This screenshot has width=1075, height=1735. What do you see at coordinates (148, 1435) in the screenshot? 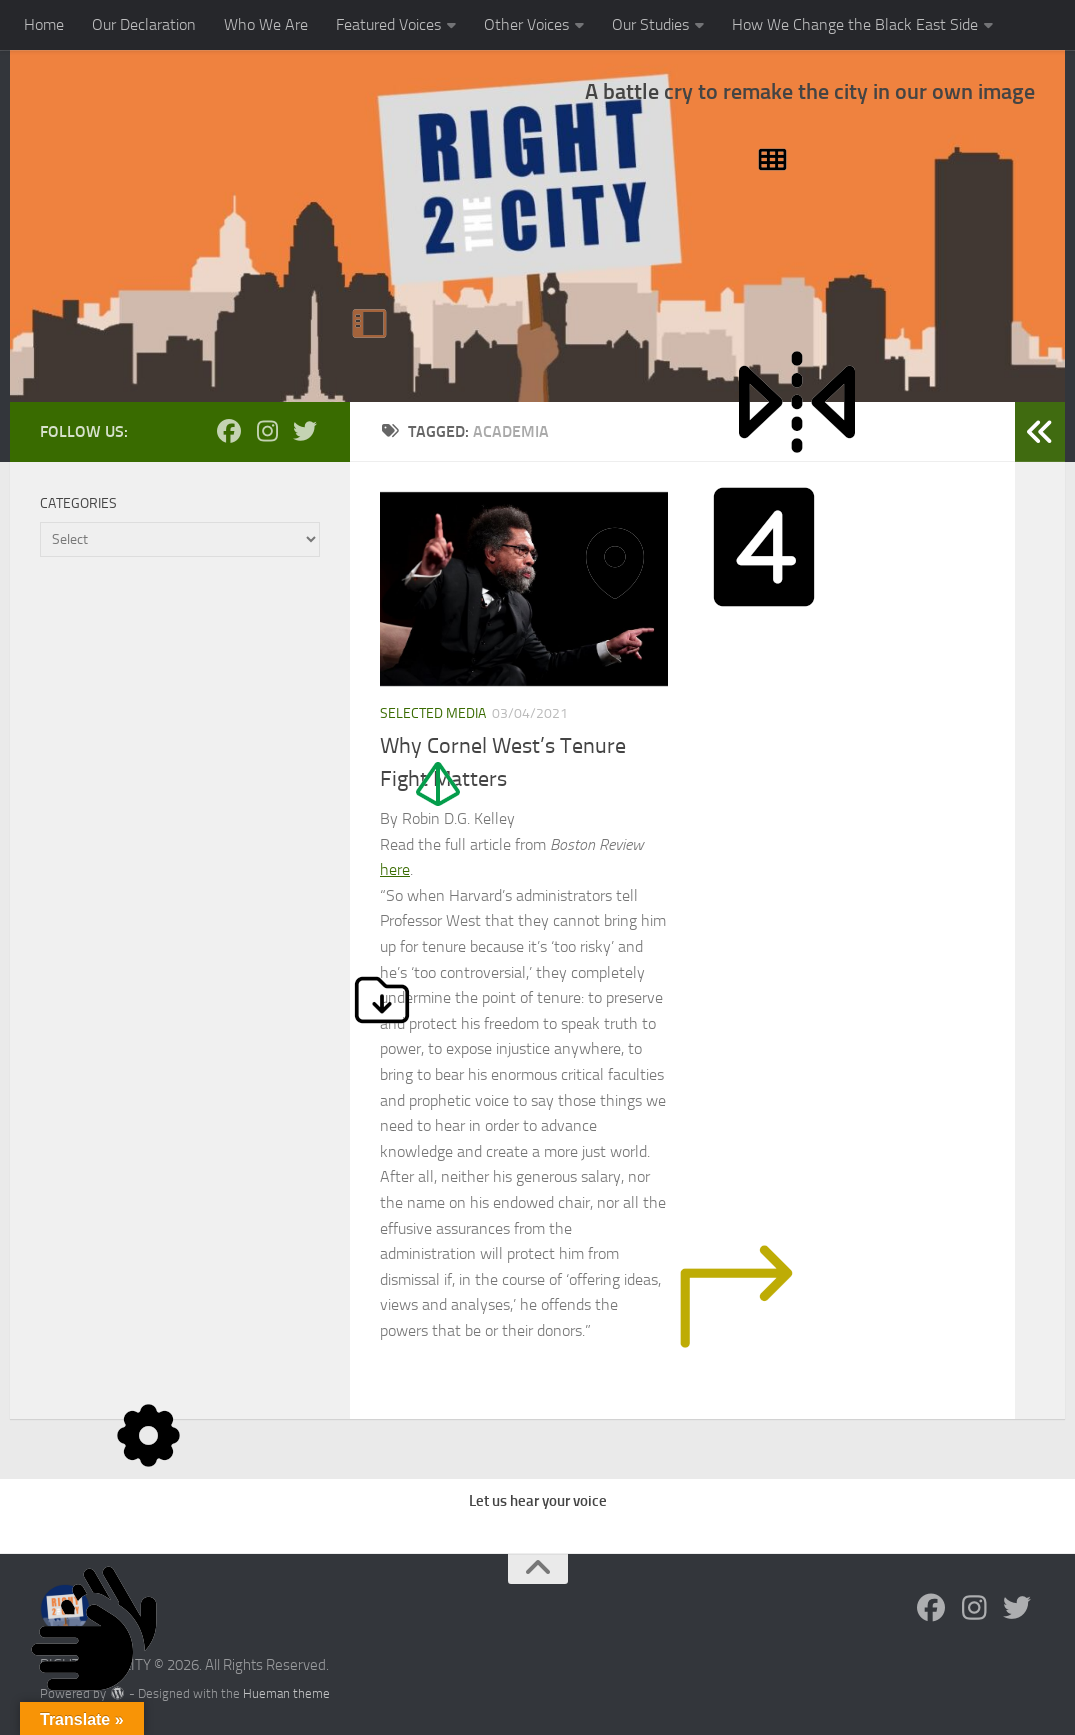
I see `open settings menu` at bounding box center [148, 1435].